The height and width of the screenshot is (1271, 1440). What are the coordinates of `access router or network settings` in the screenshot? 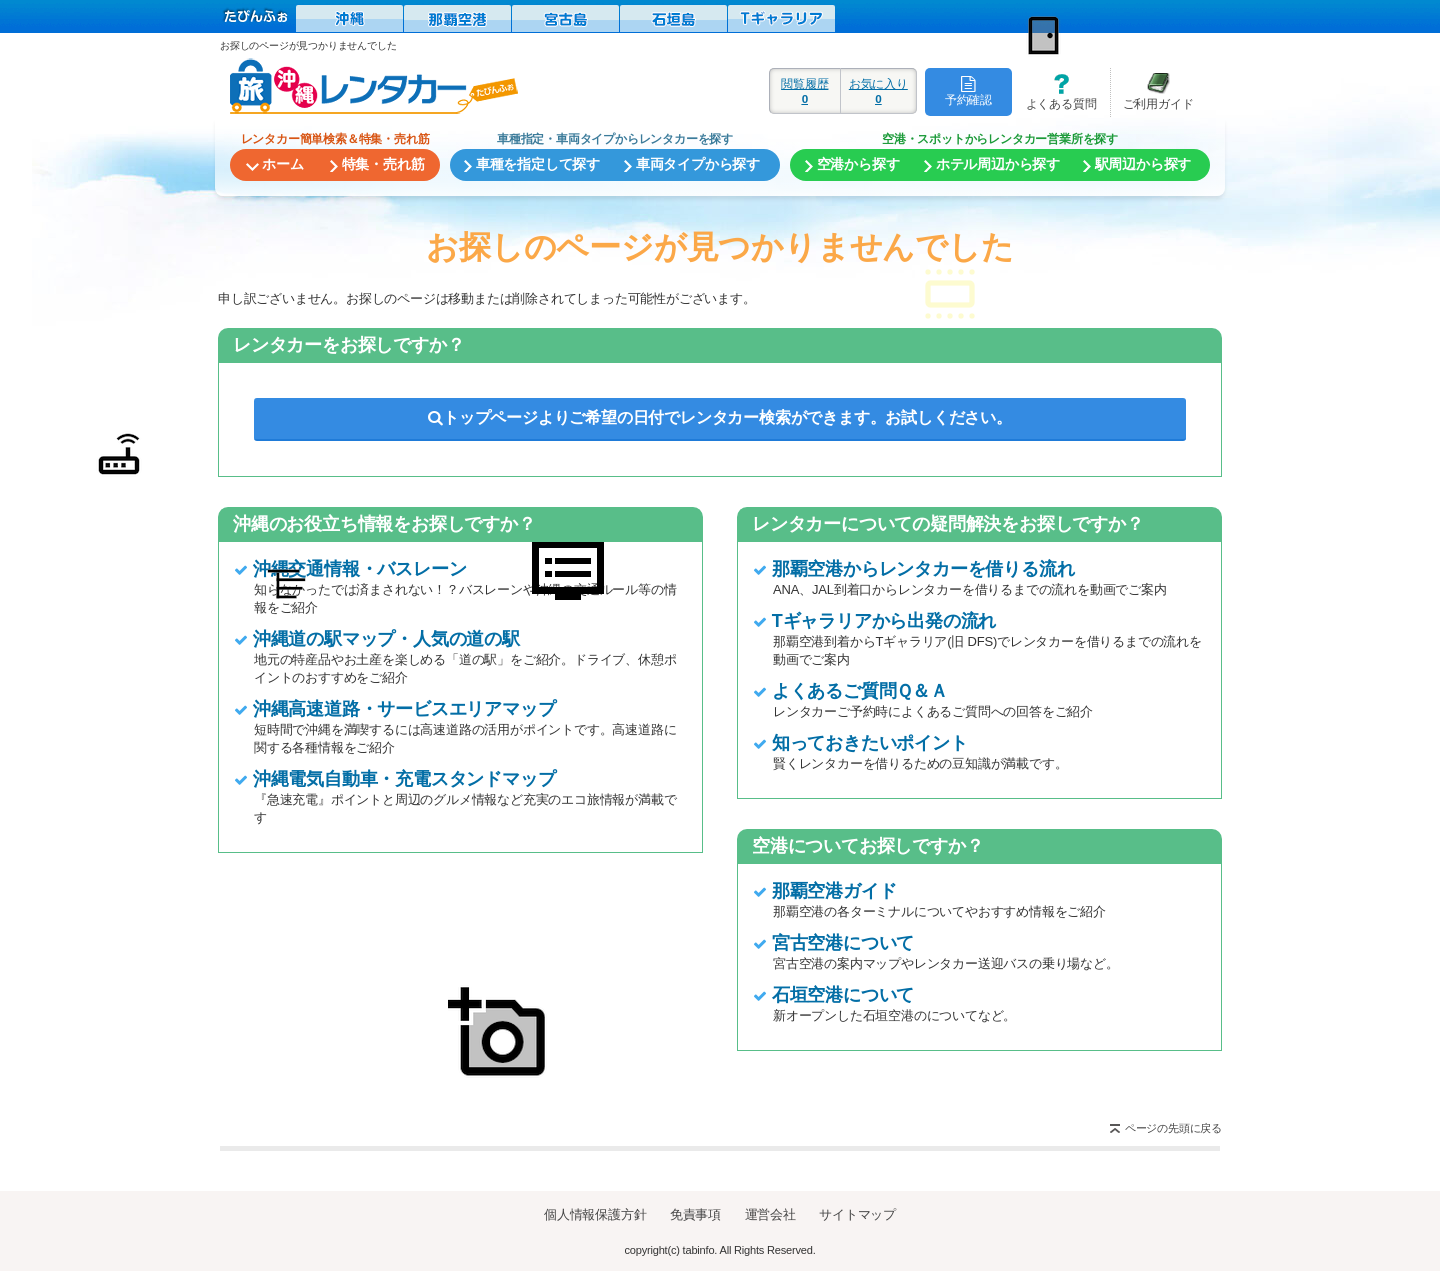 It's located at (119, 454).